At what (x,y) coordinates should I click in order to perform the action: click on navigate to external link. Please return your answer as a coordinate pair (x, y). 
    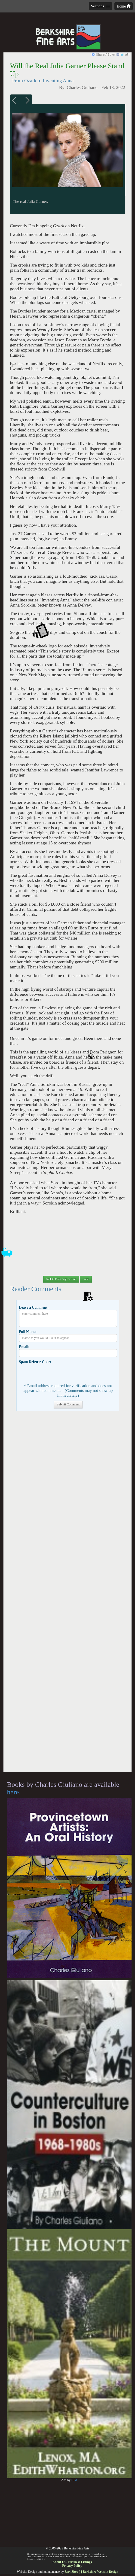
    Looking at the image, I should click on (85, 1905).